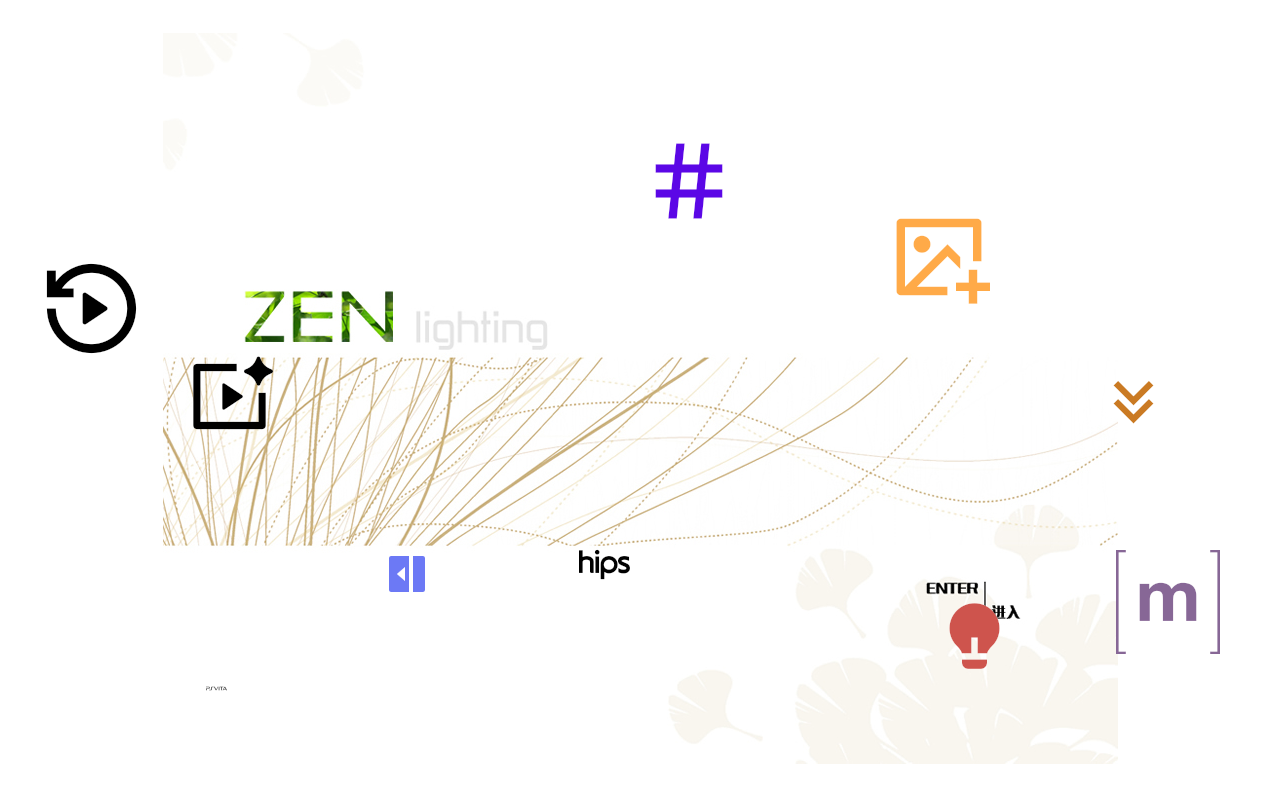  Describe the element at coordinates (689, 181) in the screenshot. I see `add a hashtag or tag to content` at that location.